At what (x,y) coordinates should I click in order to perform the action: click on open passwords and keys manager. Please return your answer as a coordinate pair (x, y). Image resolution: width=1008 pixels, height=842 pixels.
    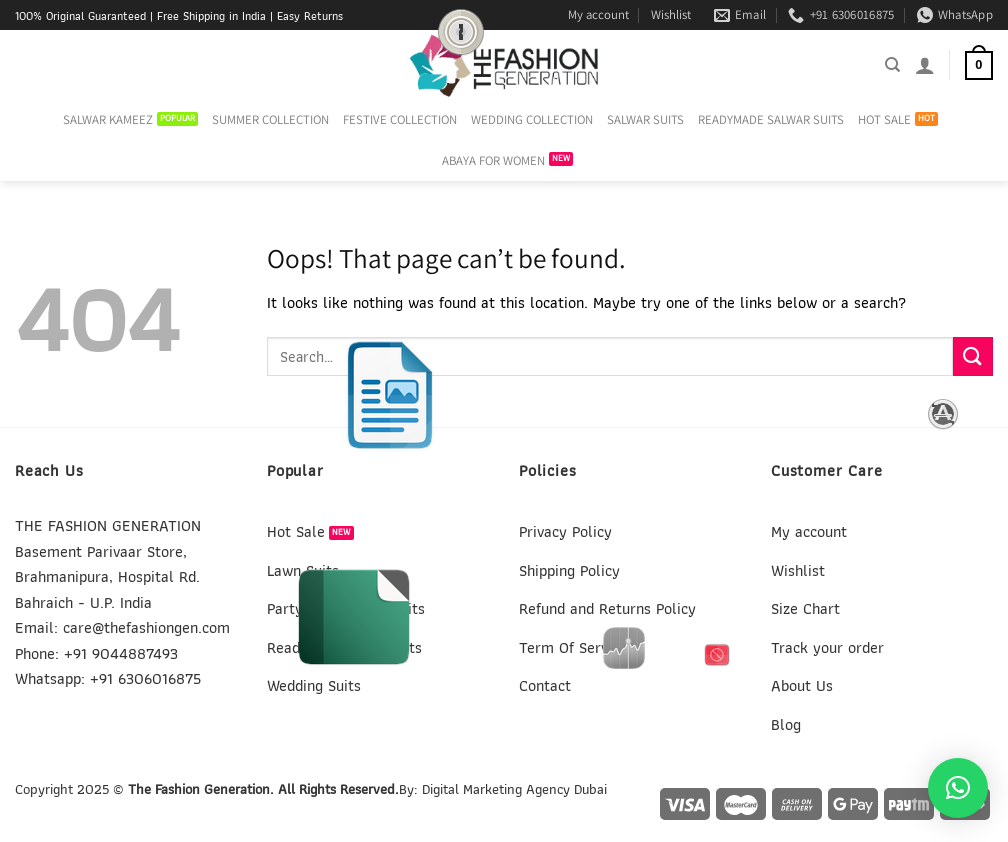
    Looking at the image, I should click on (461, 32).